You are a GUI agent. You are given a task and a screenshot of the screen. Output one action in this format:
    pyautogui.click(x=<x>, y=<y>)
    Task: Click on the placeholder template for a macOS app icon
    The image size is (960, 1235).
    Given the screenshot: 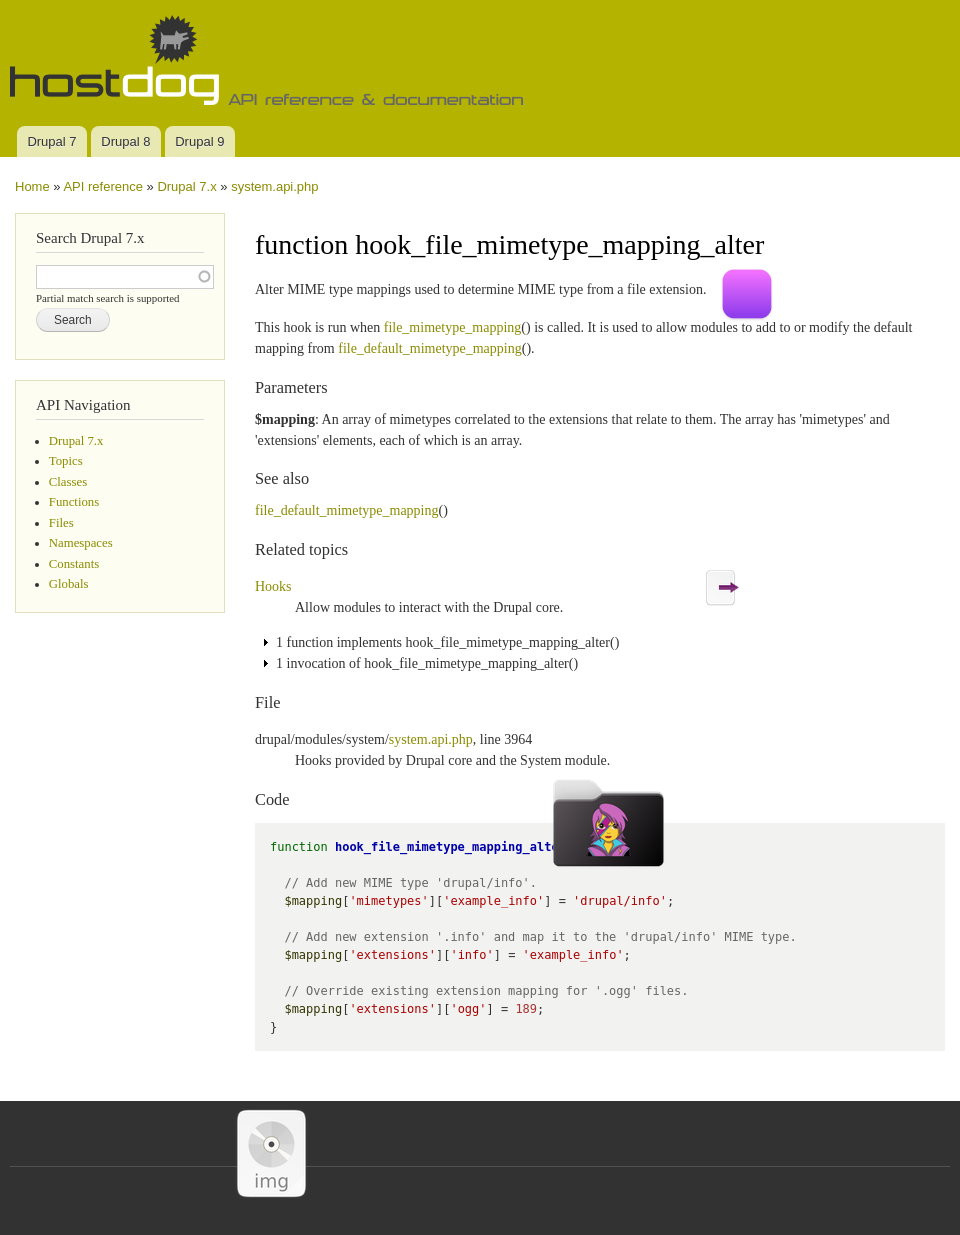 What is the action you would take?
    pyautogui.click(x=747, y=294)
    